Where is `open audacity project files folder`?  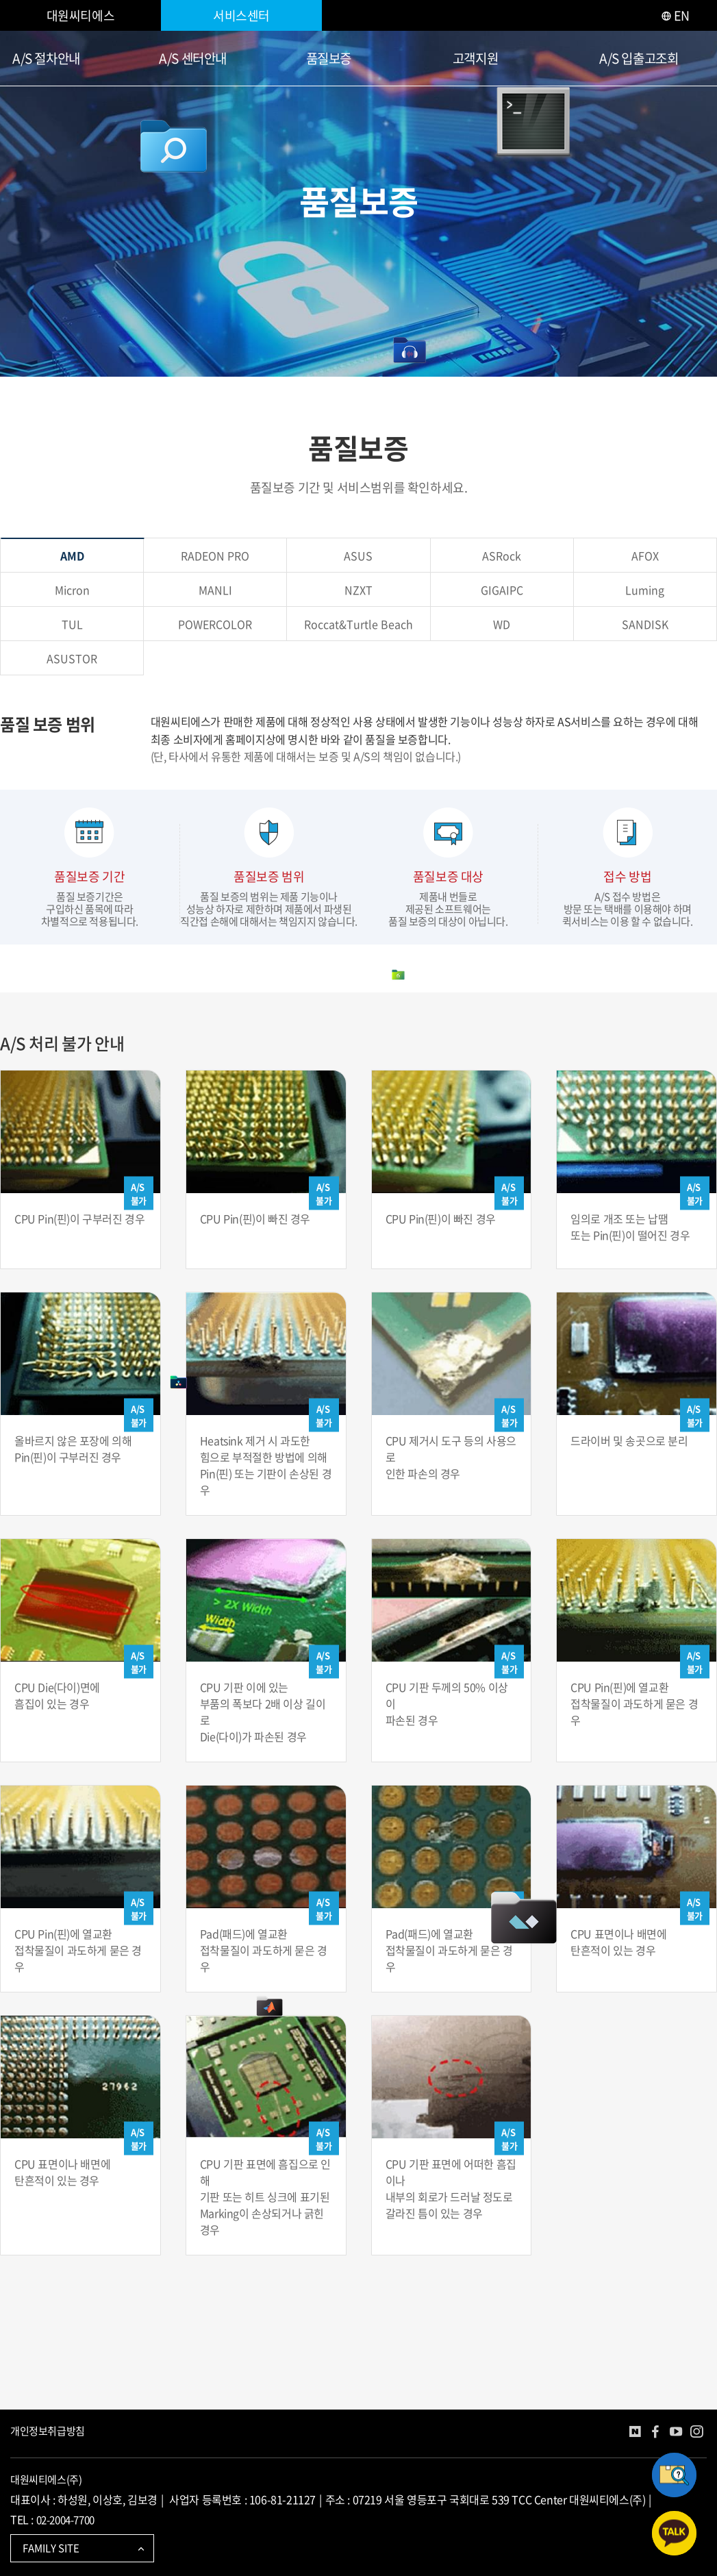 open audacity project files folder is located at coordinates (410, 351).